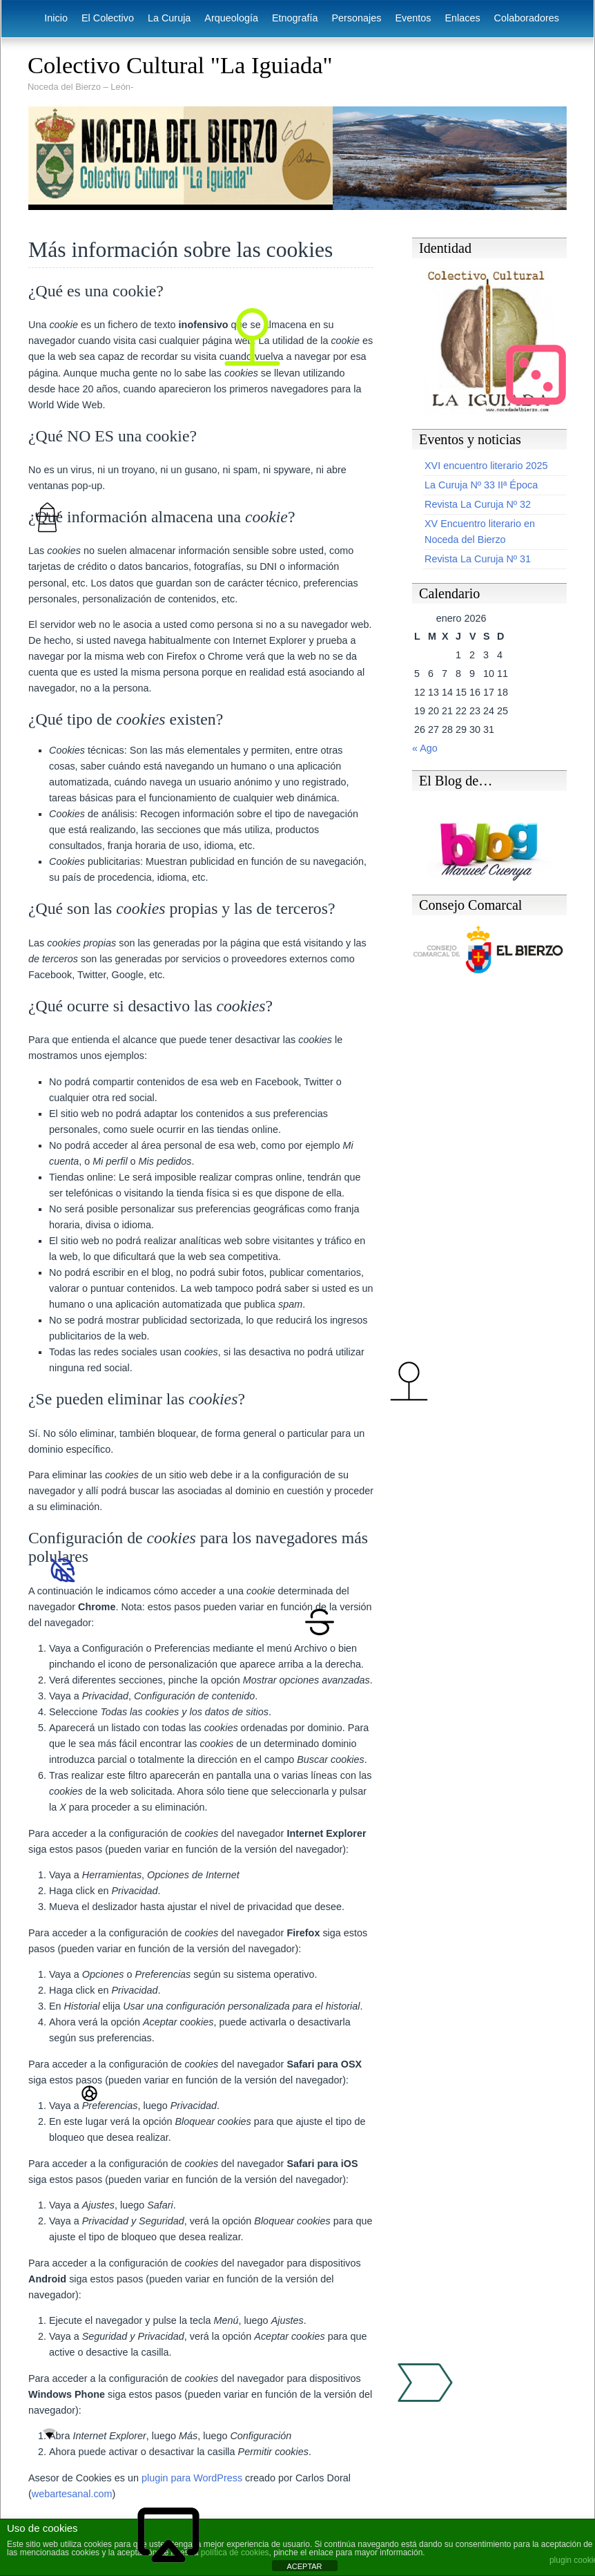 Image resolution: width=595 pixels, height=2576 pixels. What do you see at coordinates (63, 1570) in the screenshot?
I see `disable hop or jump animation` at bounding box center [63, 1570].